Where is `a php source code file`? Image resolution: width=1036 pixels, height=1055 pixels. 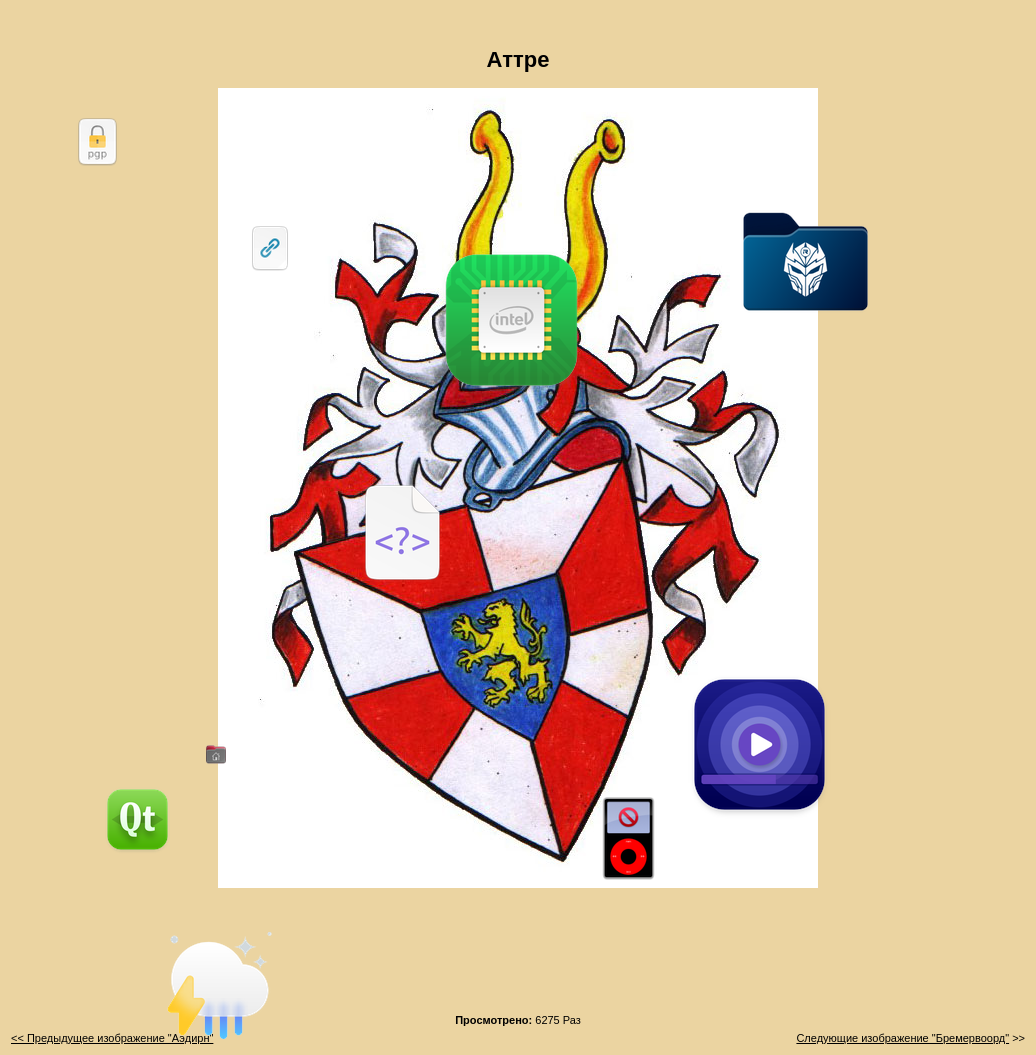 a php source code file is located at coordinates (402, 532).